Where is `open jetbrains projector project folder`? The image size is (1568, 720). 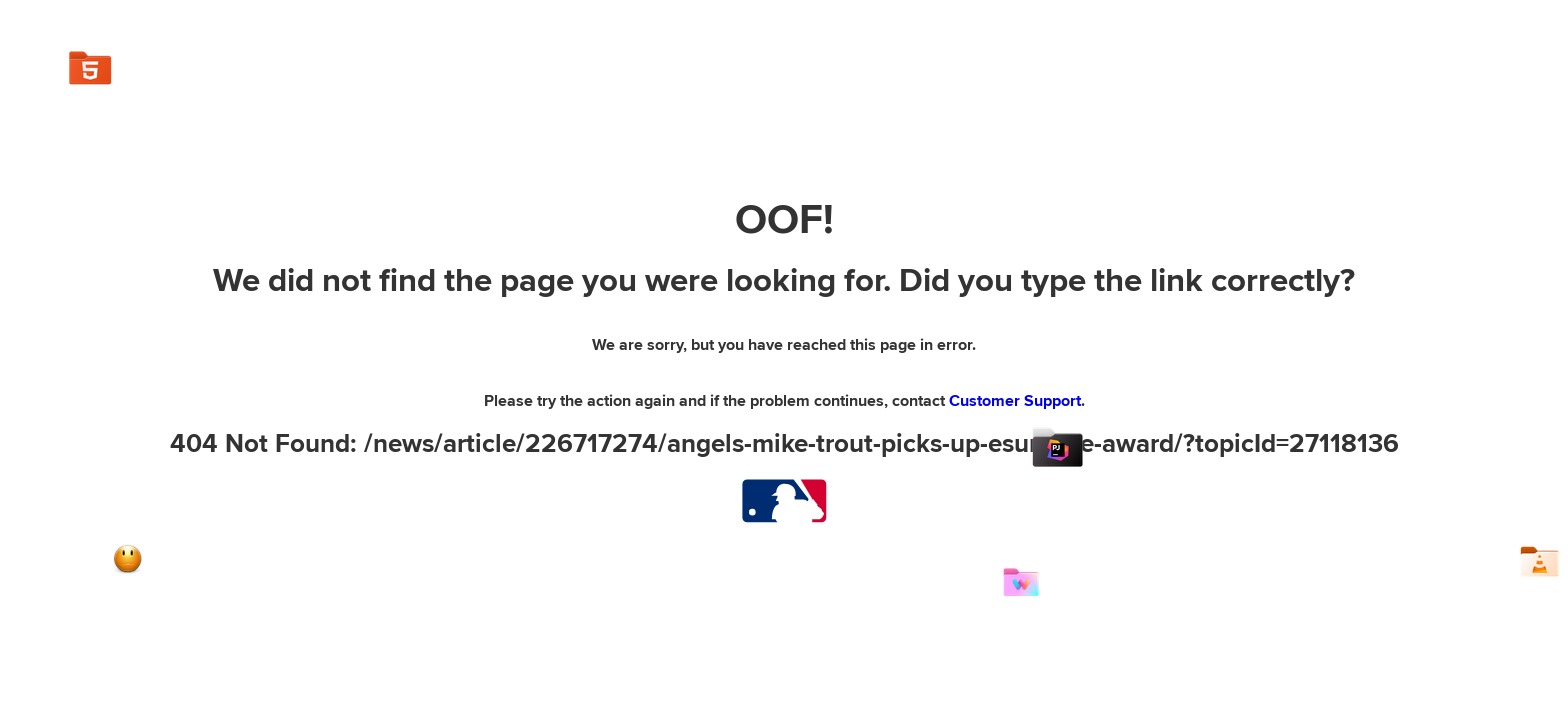 open jetbrains projector project folder is located at coordinates (1057, 448).